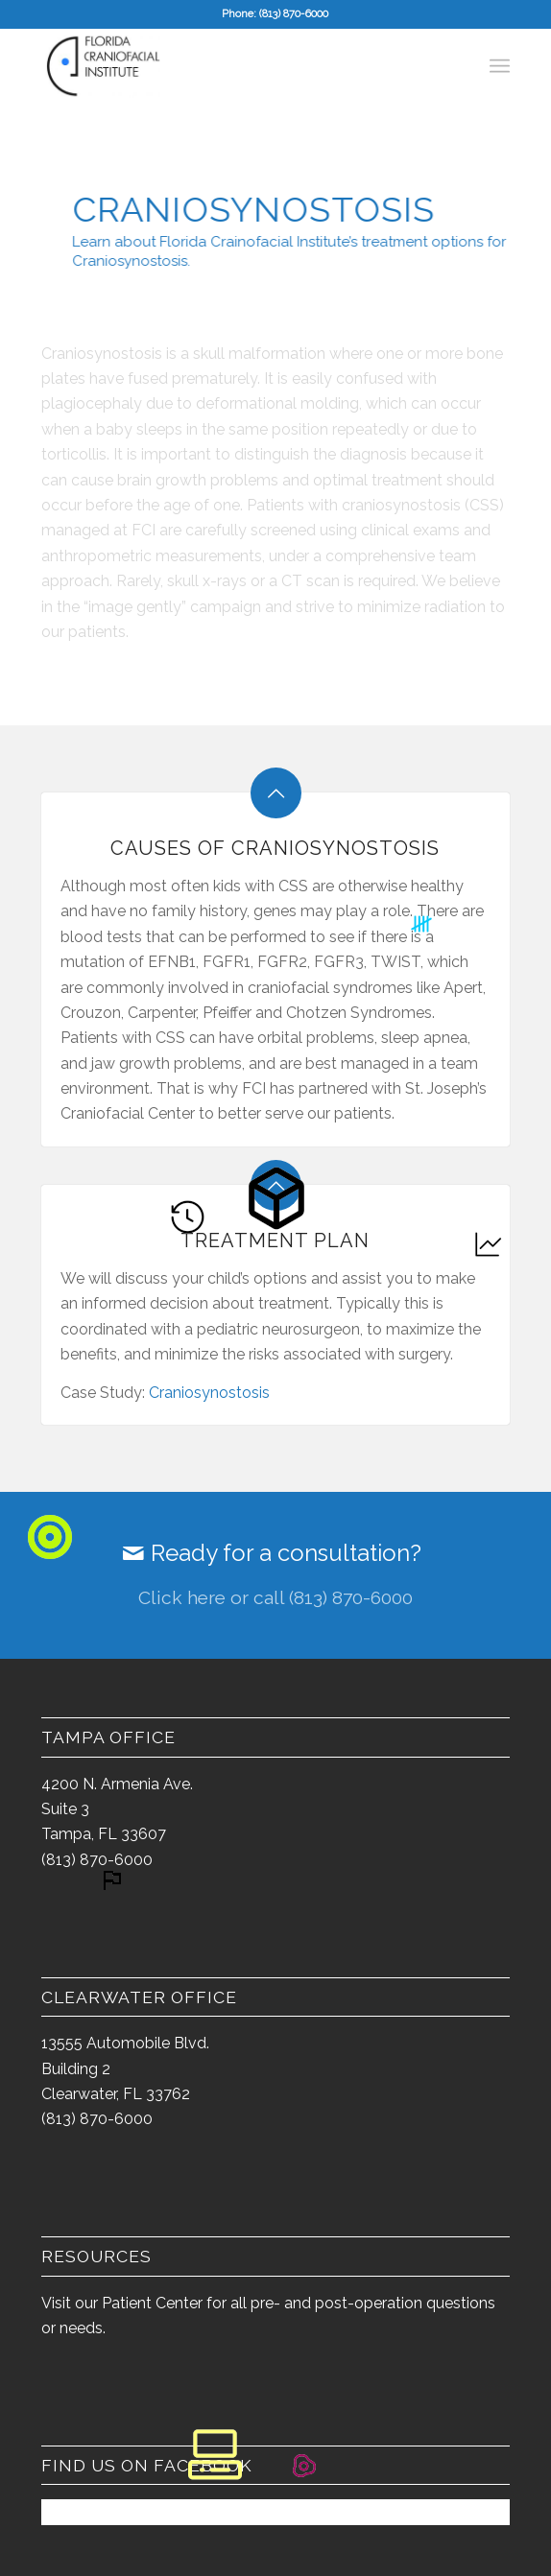 The image size is (551, 2576). What do you see at coordinates (187, 1217) in the screenshot?
I see `view commit or activity history` at bounding box center [187, 1217].